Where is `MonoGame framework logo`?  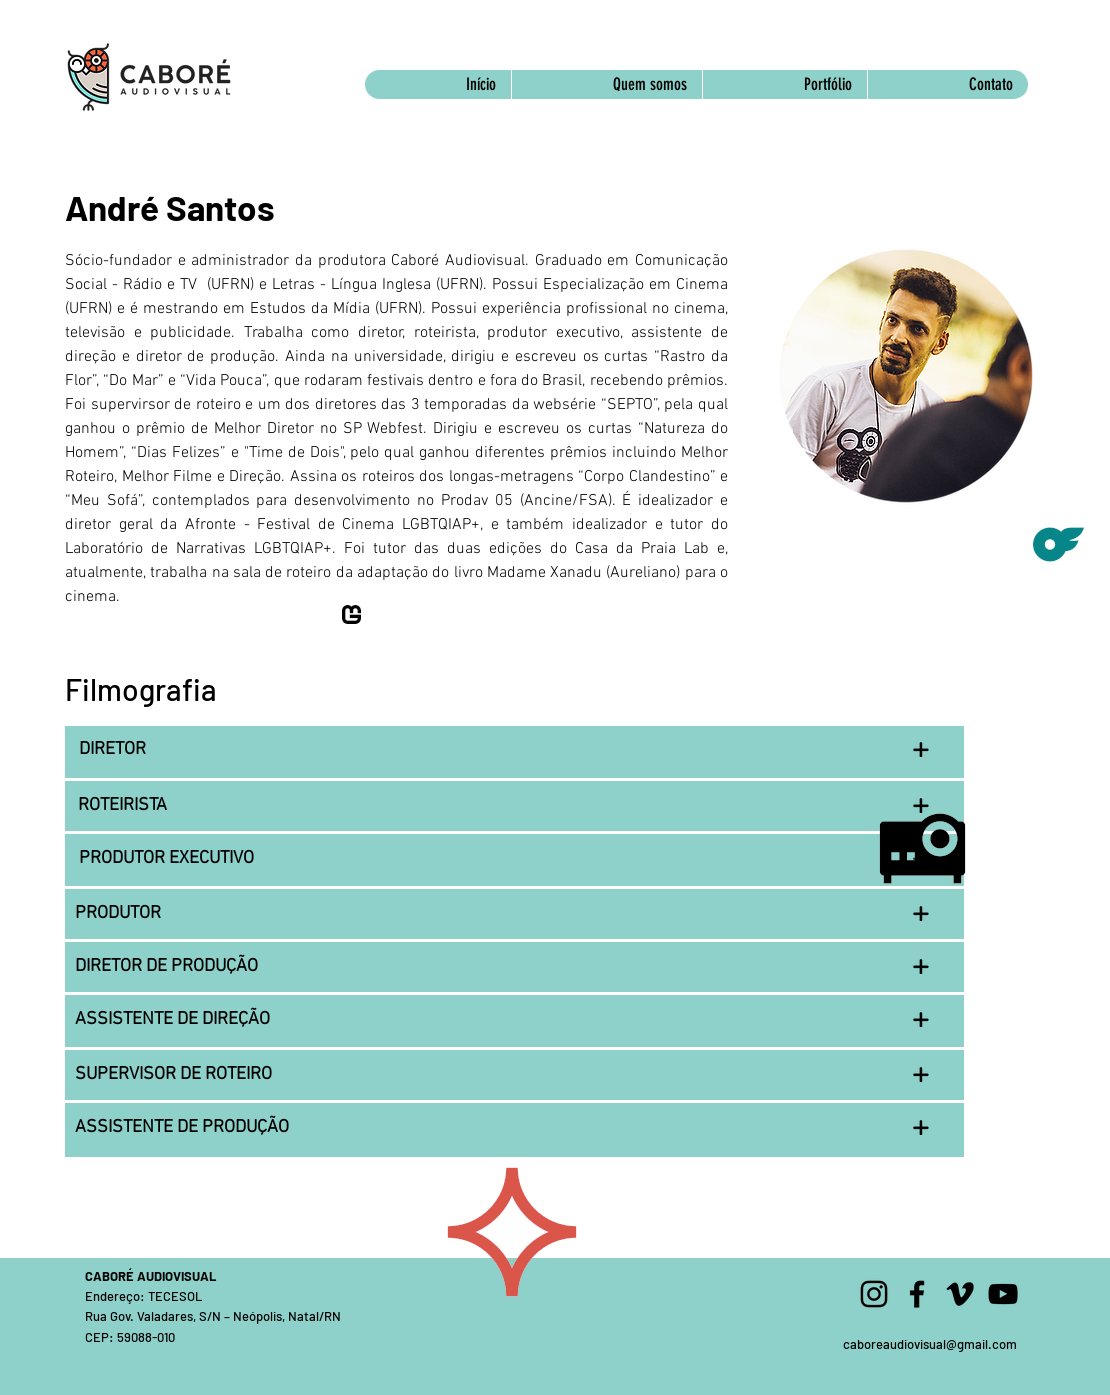
MonoGame framework logo is located at coordinates (351, 614).